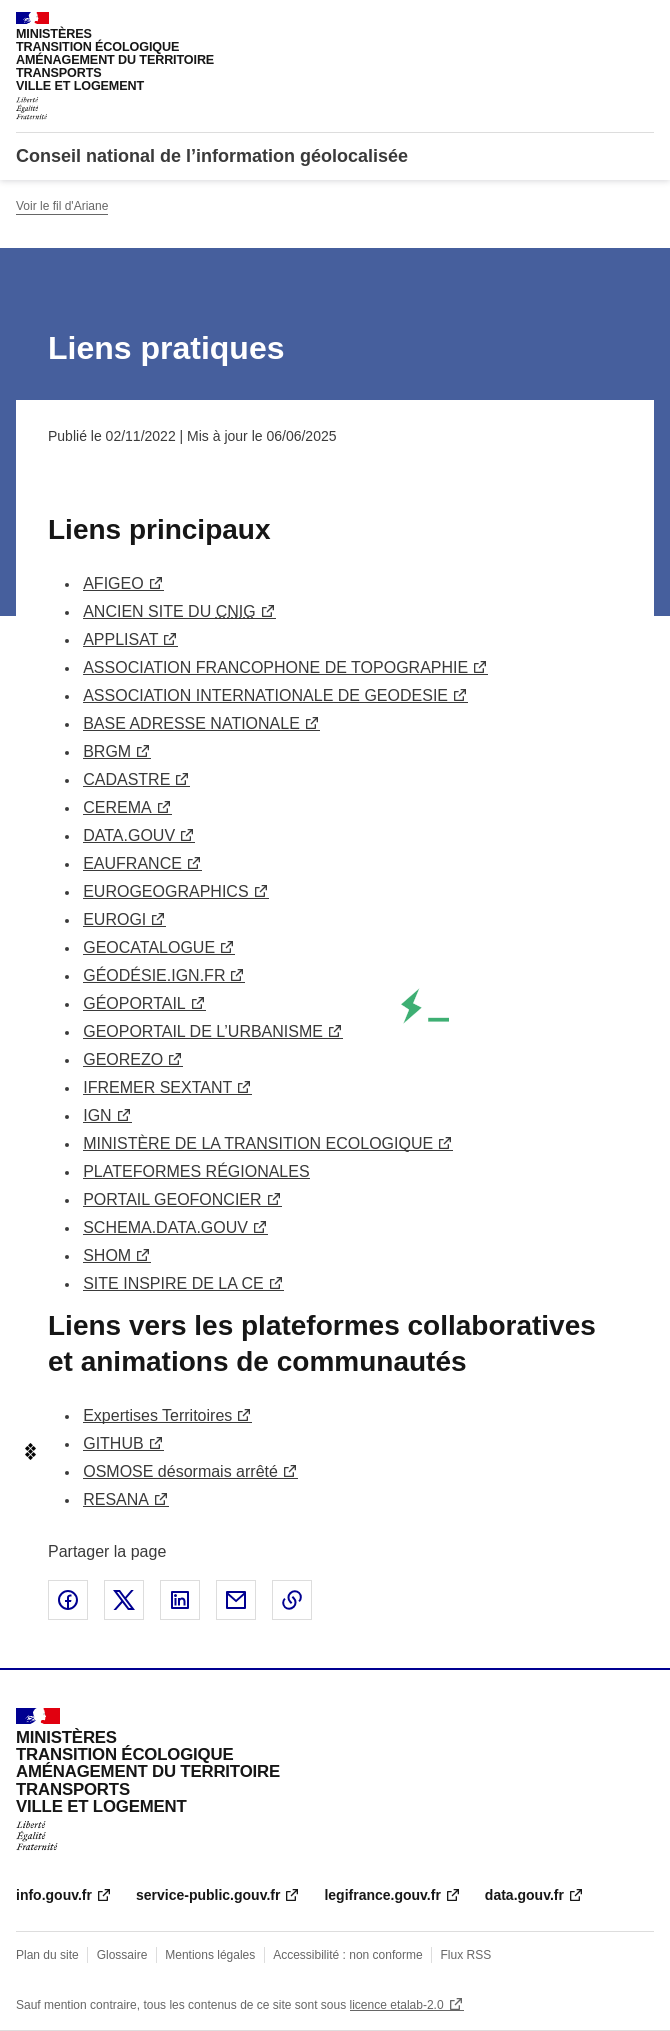 This screenshot has height=2031, width=670. Describe the element at coordinates (425, 1006) in the screenshot. I see `open hyper terminal application` at that location.